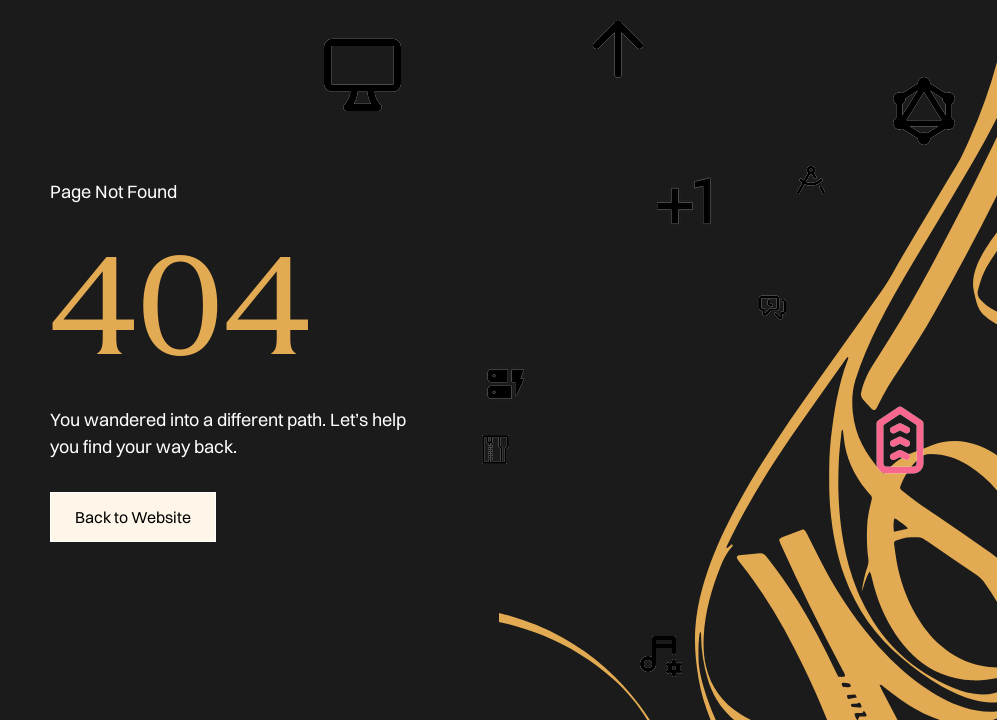 The width and height of the screenshot is (997, 720). I want to click on view desktop version of site, so click(362, 72).